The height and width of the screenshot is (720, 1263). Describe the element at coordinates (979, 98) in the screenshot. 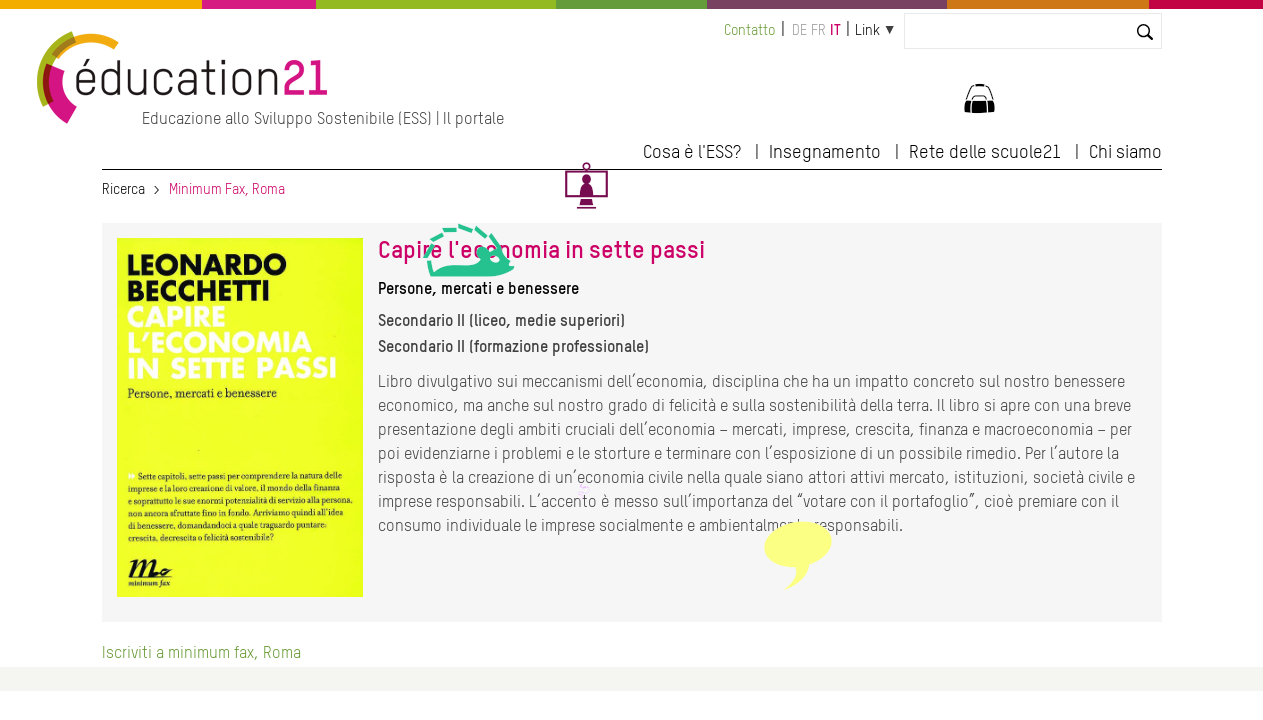

I see `access gym or fitness features` at that location.